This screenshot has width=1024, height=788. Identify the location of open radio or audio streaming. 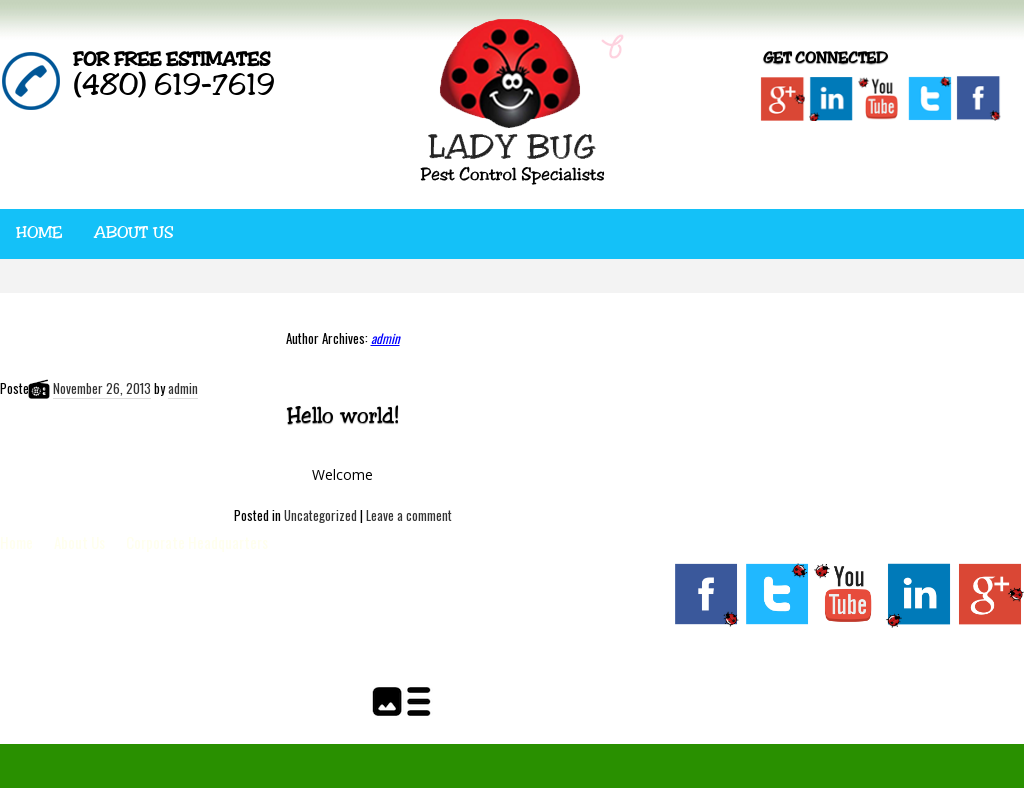
(39, 389).